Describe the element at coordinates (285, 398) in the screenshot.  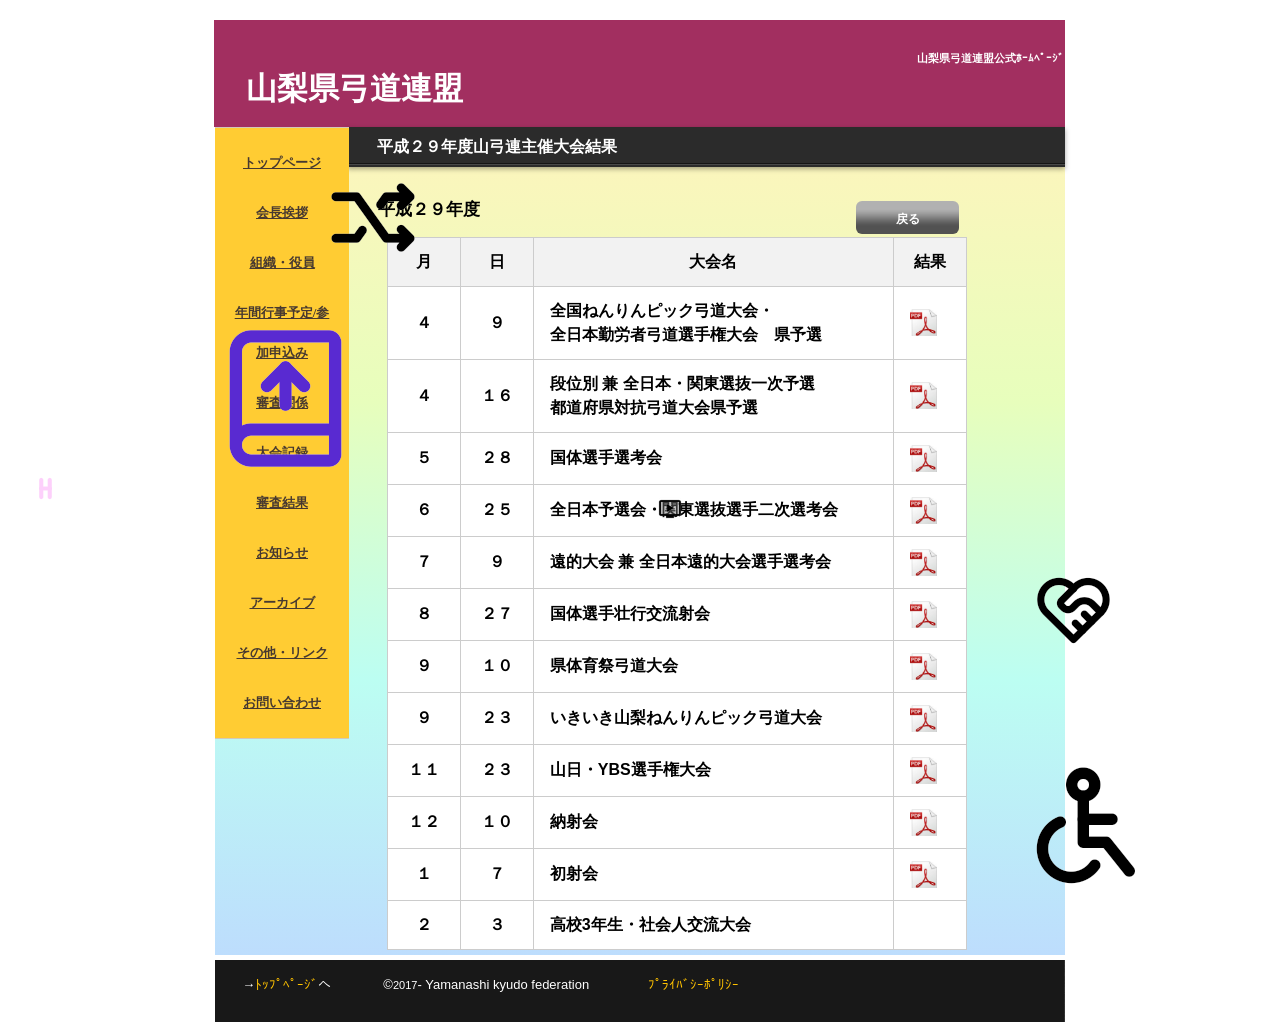
I see `upload a book or document` at that location.